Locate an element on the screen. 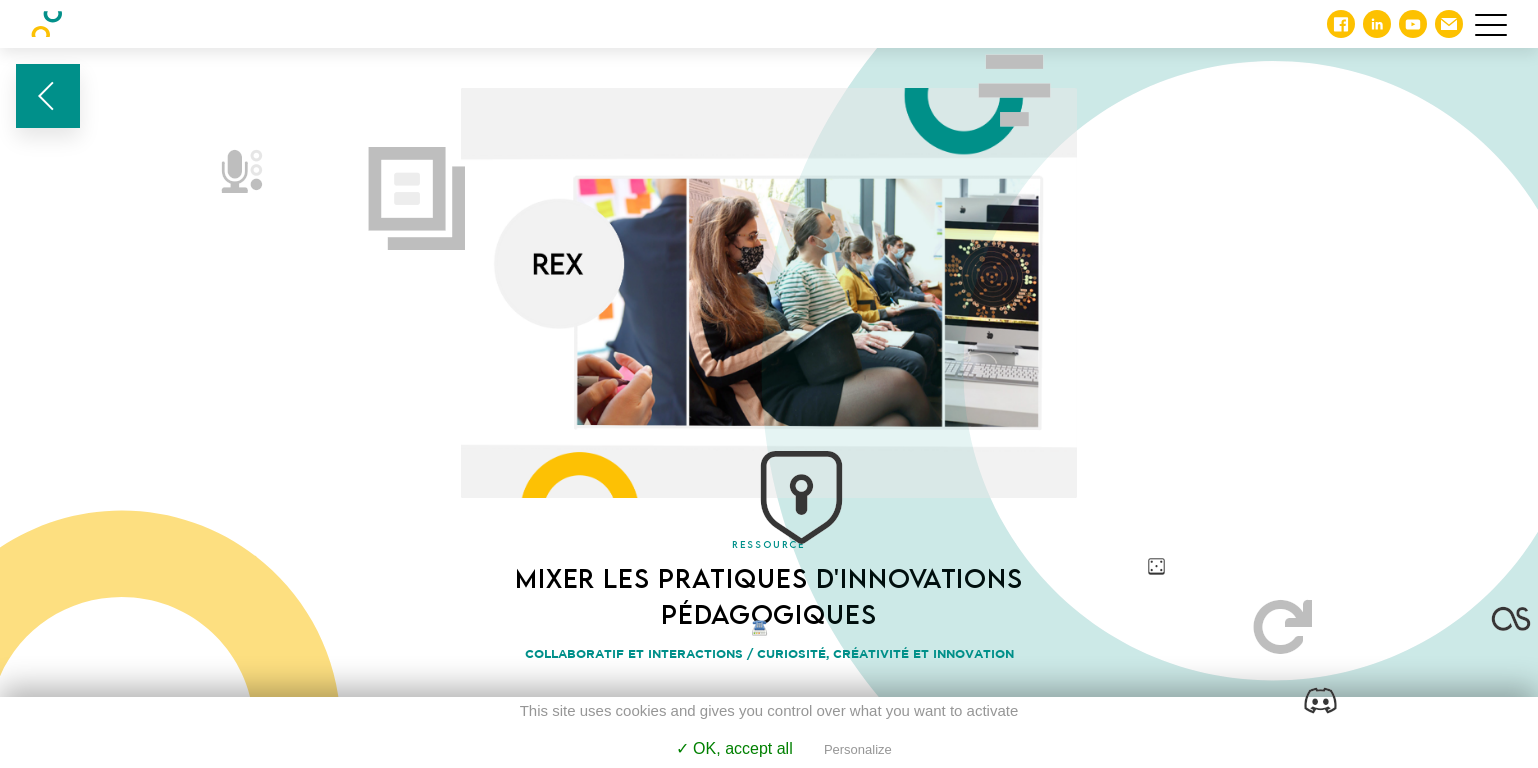  open Discord app is located at coordinates (1320, 700).